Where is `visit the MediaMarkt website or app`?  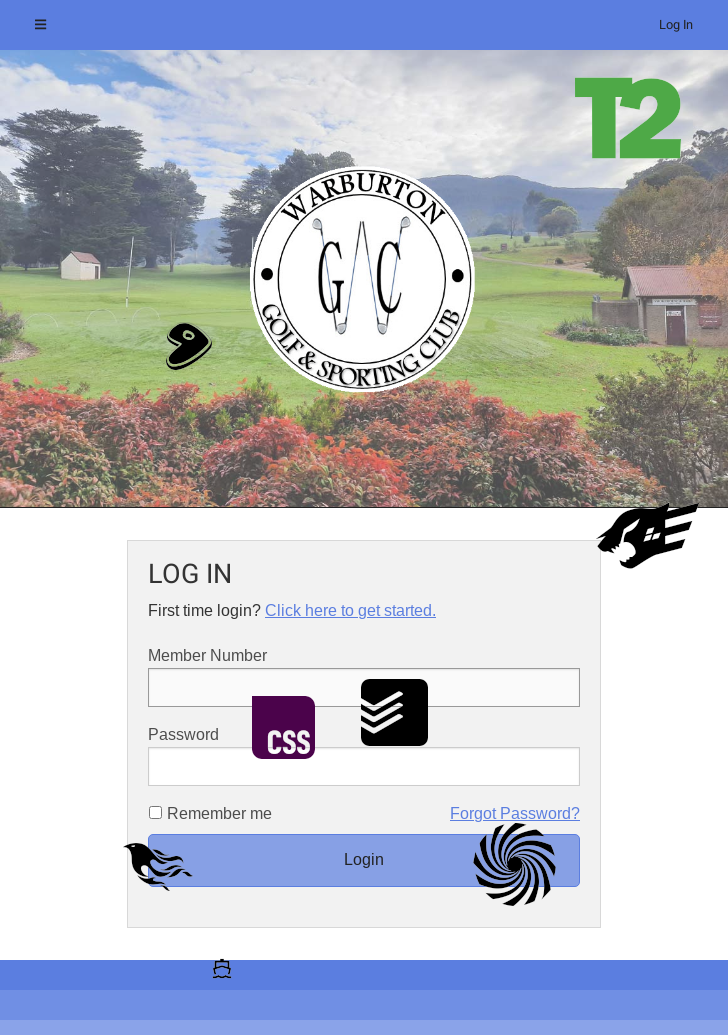 visit the MediaMarkt website or app is located at coordinates (514, 864).